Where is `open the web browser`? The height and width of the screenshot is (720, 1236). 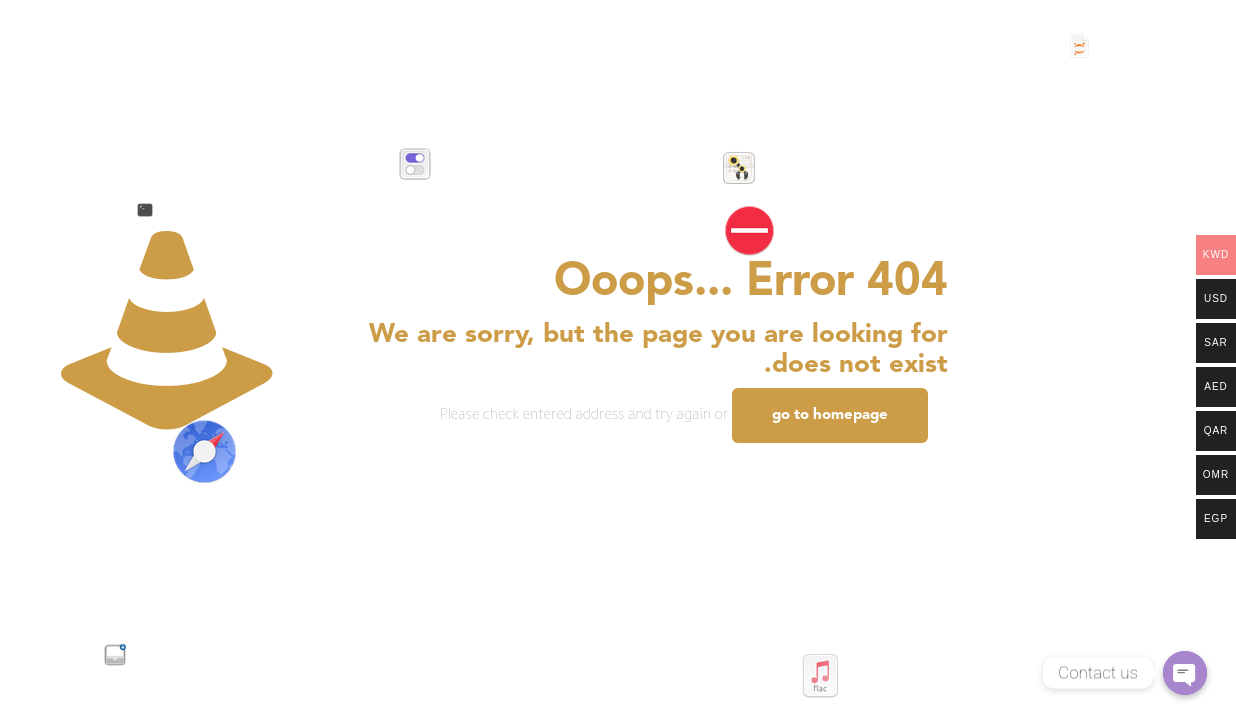 open the web browser is located at coordinates (204, 451).